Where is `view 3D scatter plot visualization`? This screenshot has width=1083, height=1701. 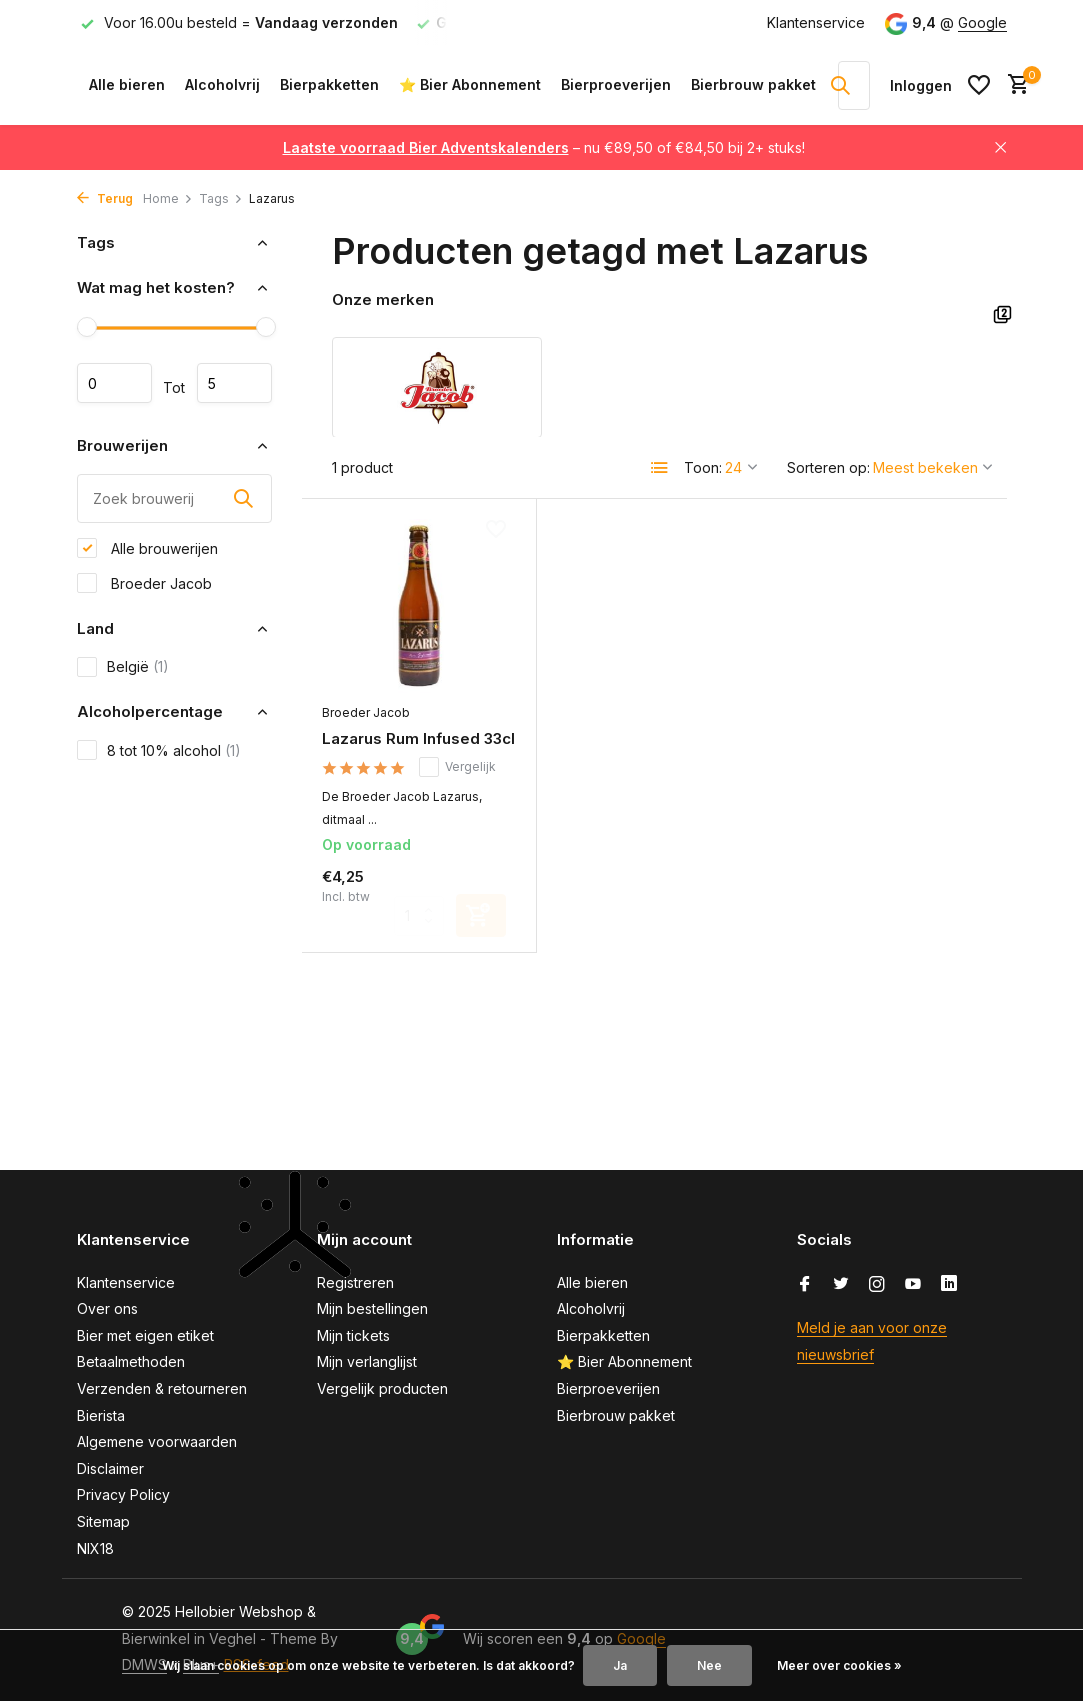 view 3D scatter plot visualization is located at coordinates (295, 1227).